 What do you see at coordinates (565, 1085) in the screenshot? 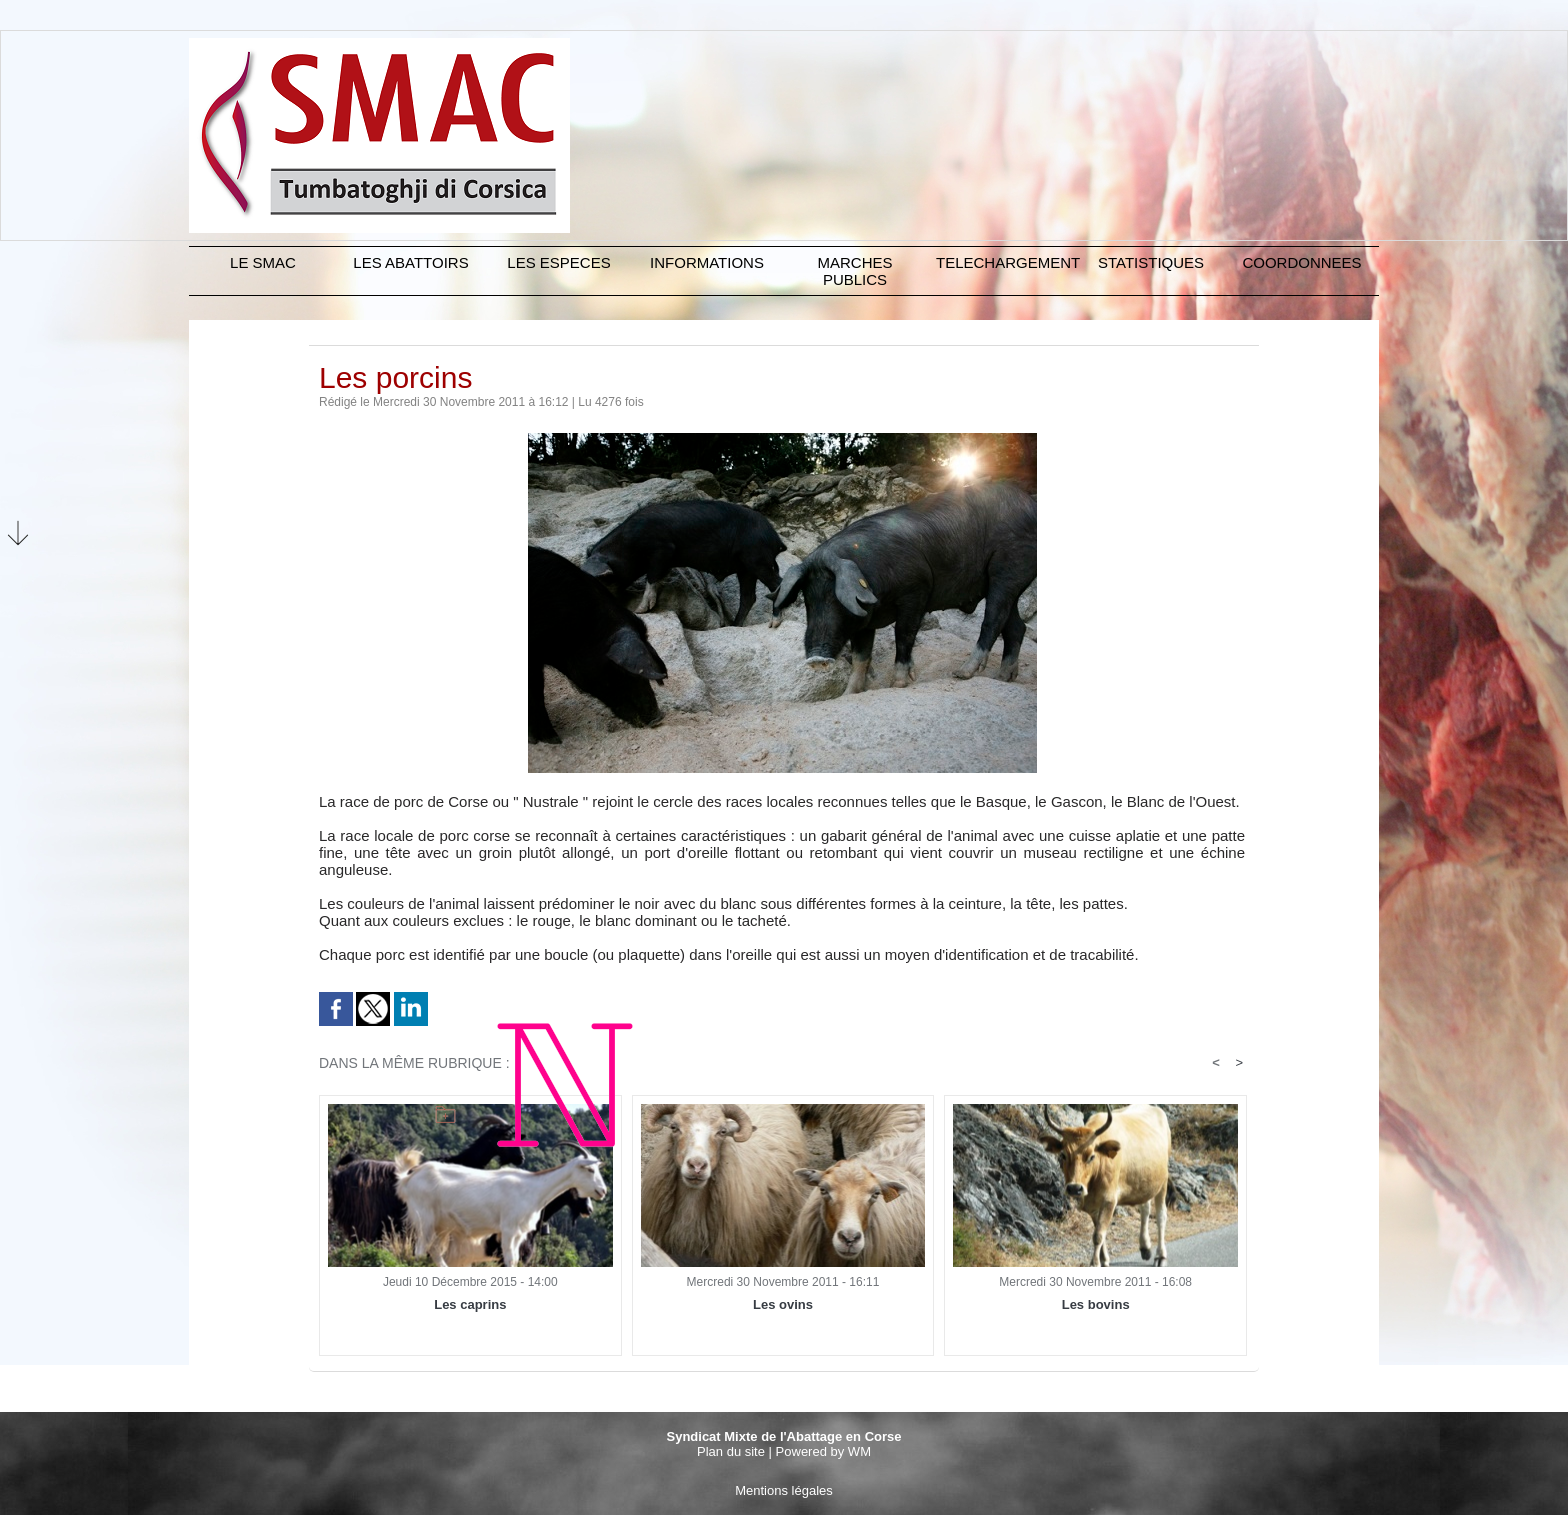
I see `open Notion app` at bounding box center [565, 1085].